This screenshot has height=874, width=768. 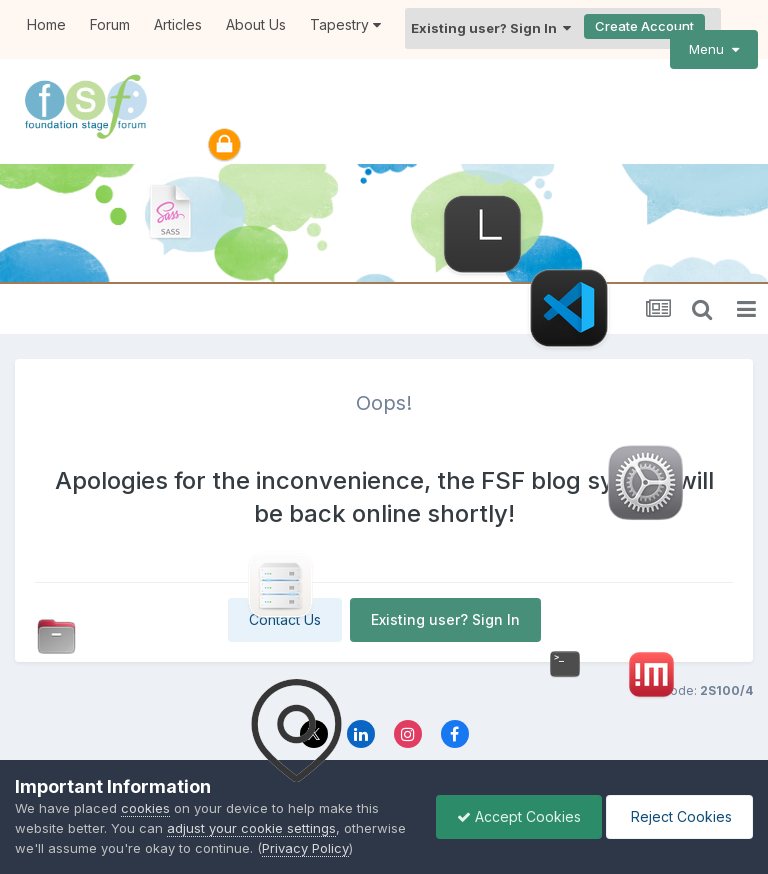 What do you see at coordinates (296, 730) in the screenshot?
I see `access location settings` at bounding box center [296, 730].